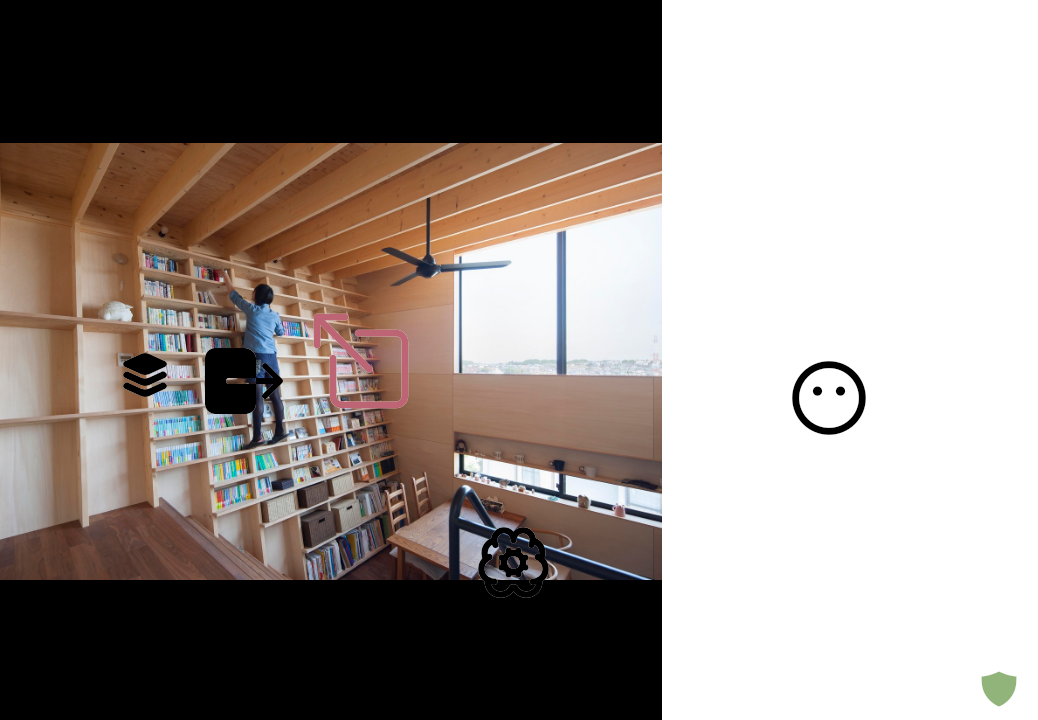 Image resolution: width=1038 pixels, height=720 pixels. I want to click on access security settings, so click(999, 689).